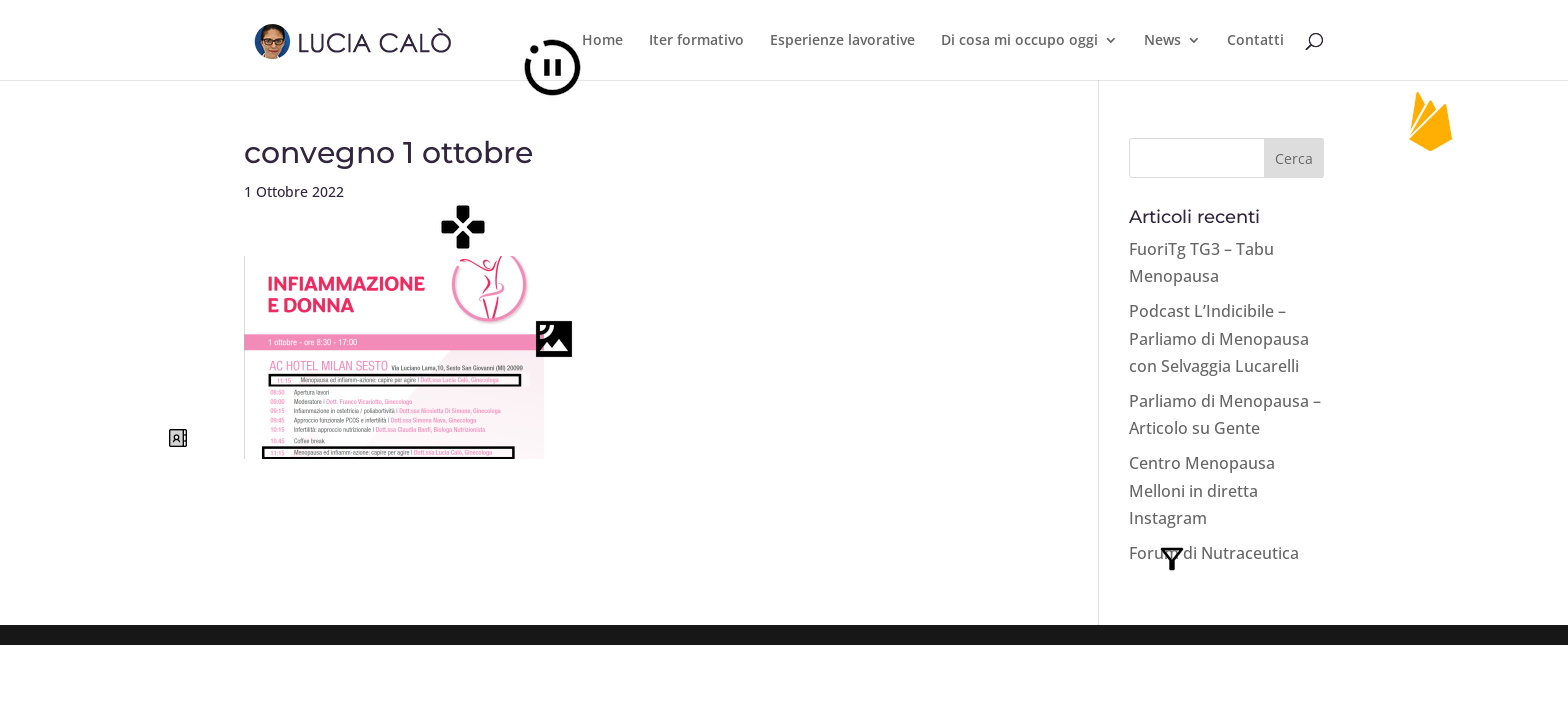 The height and width of the screenshot is (720, 1568). Describe the element at coordinates (178, 438) in the screenshot. I see `open your contacts or address book` at that location.